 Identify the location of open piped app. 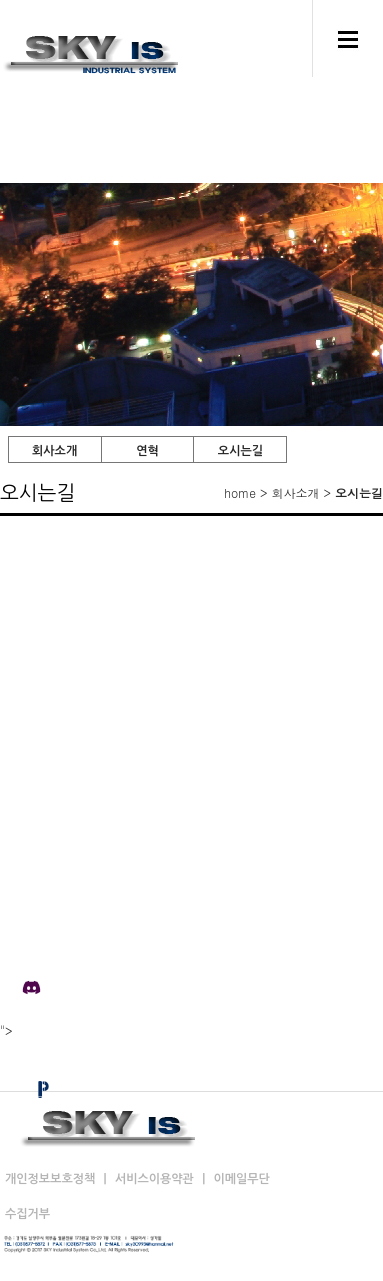
(43, 1089).